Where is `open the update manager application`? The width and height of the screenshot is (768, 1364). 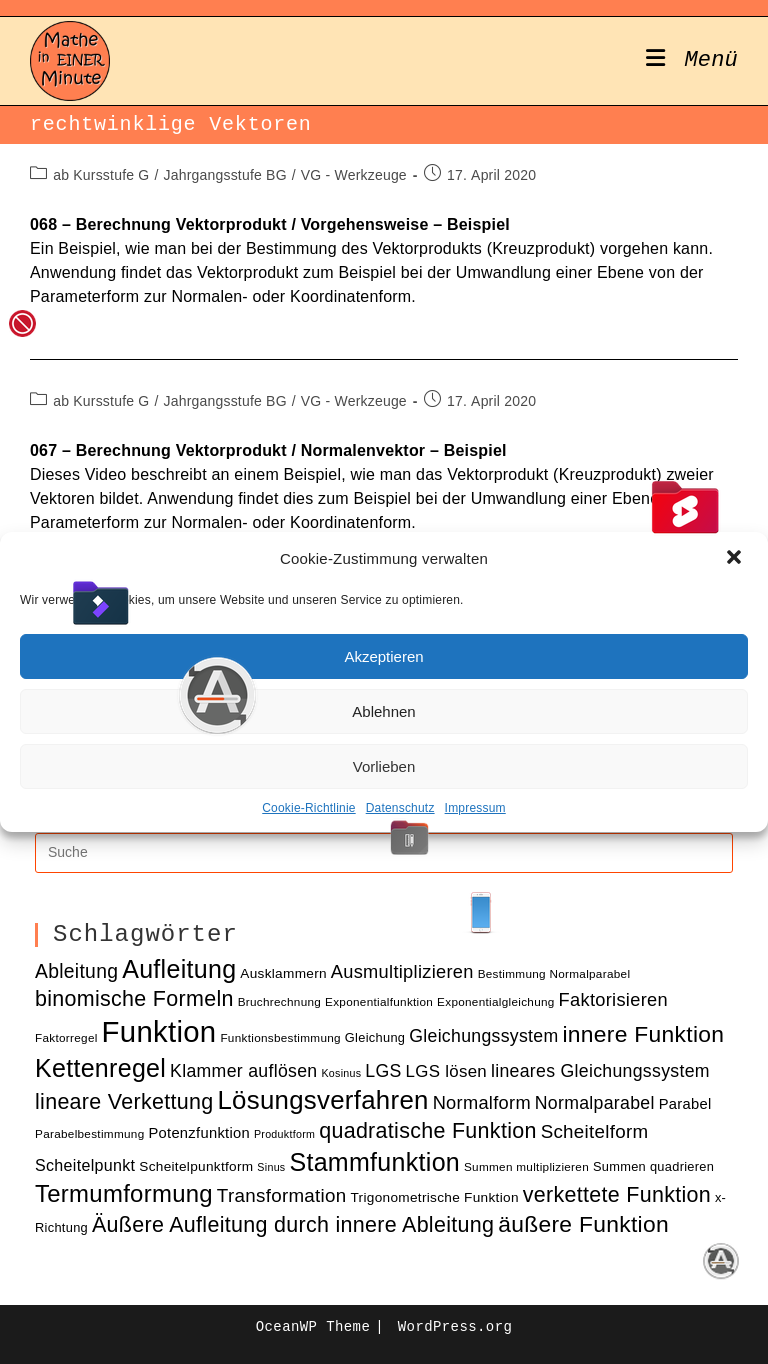
open the update manager application is located at coordinates (217, 695).